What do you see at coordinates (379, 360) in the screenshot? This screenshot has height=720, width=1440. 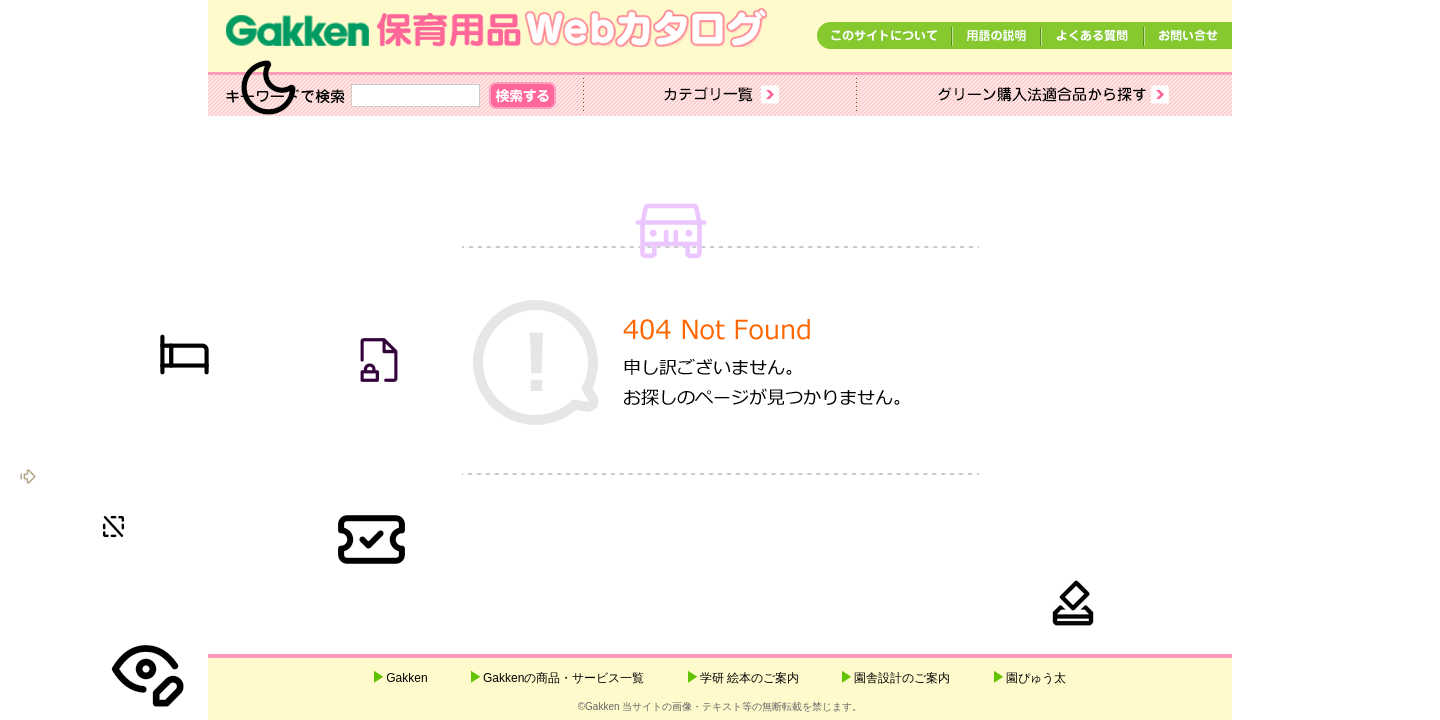 I see `access a password-protected file` at bounding box center [379, 360].